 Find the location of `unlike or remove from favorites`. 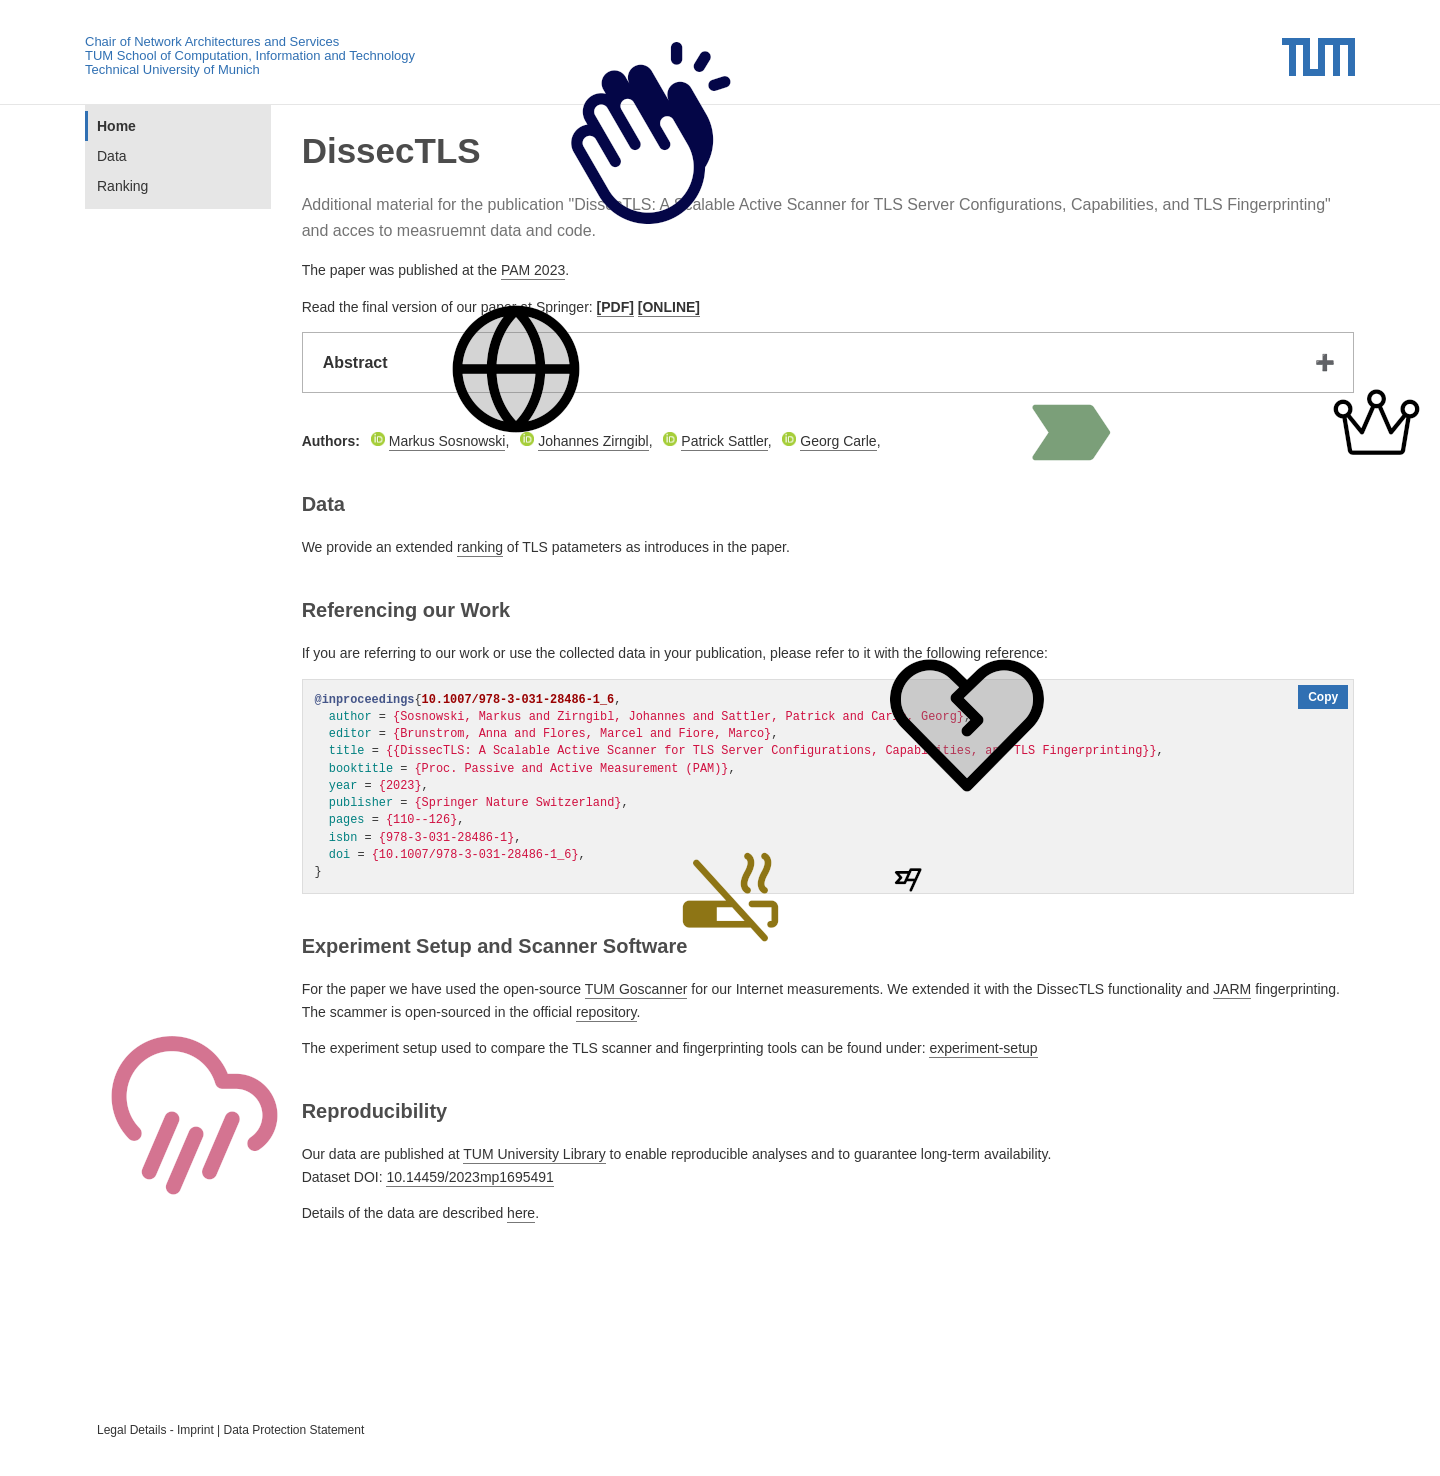

unlike or remove from favorites is located at coordinates (967, 720).